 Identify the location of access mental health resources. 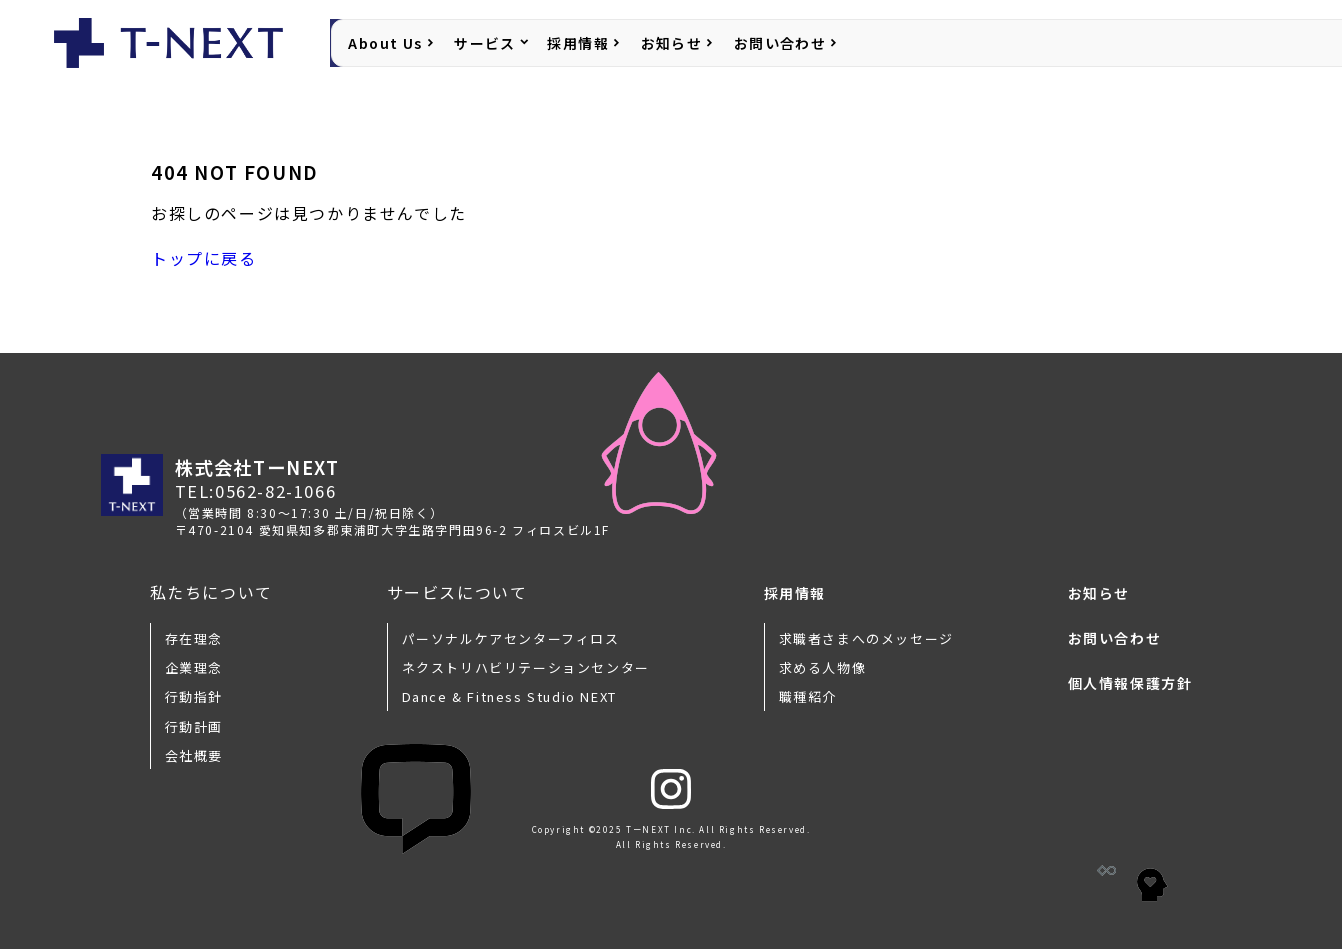
(1152, 885).